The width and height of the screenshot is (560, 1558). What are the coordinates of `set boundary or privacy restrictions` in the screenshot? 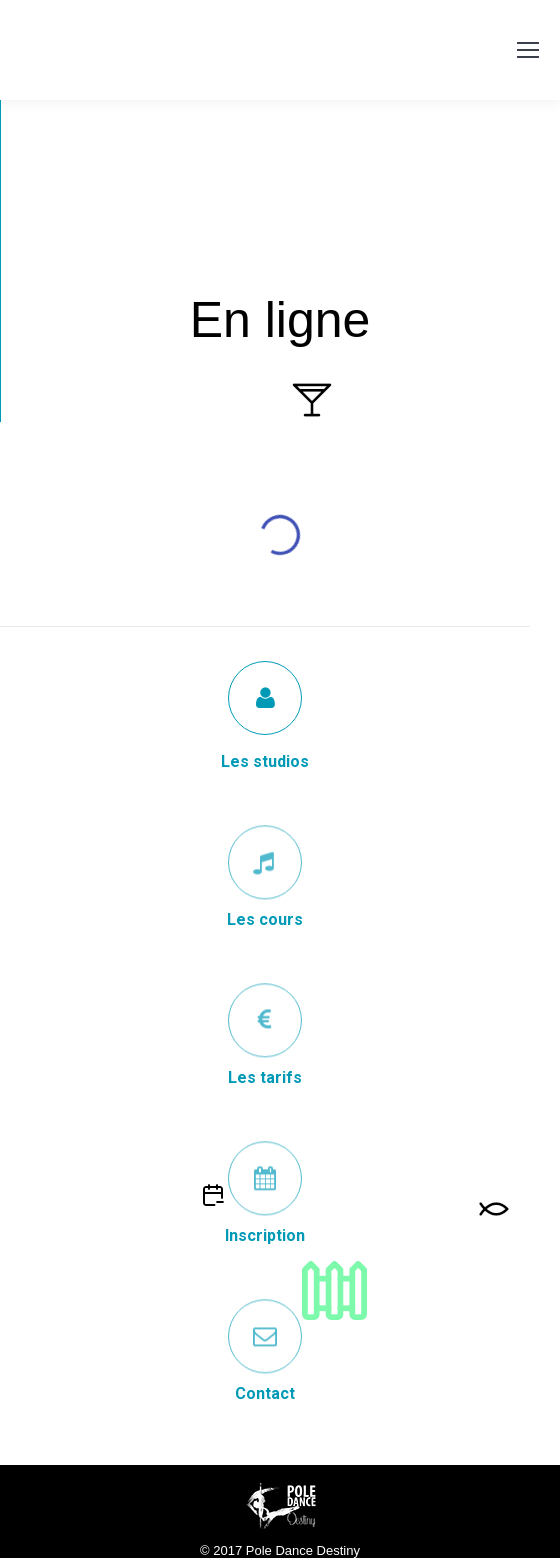 It's located at (334, 1290).